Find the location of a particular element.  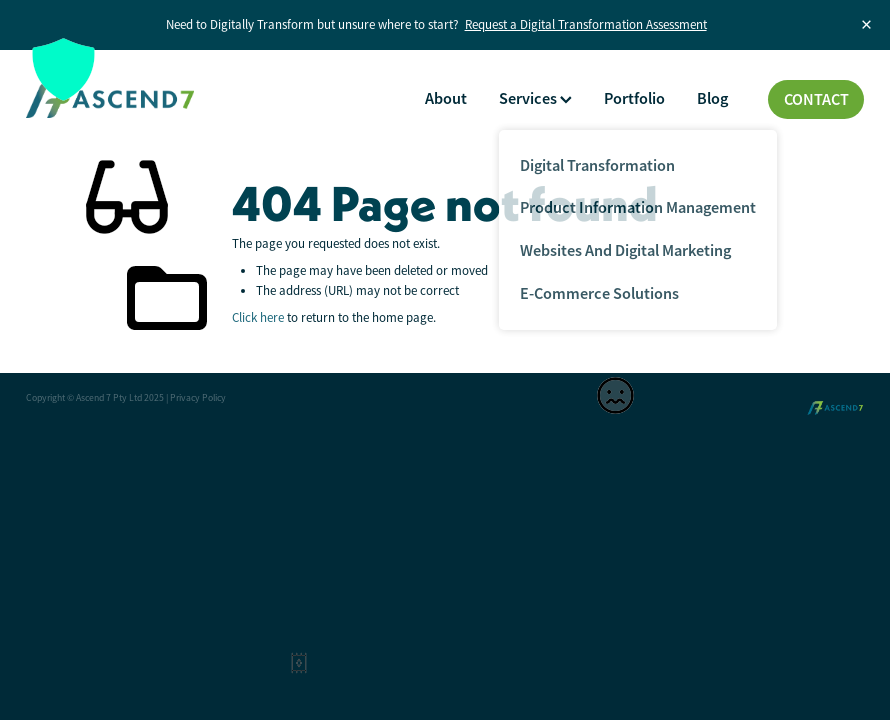

access reading mode or reader view is located at coordinates (127, 197).